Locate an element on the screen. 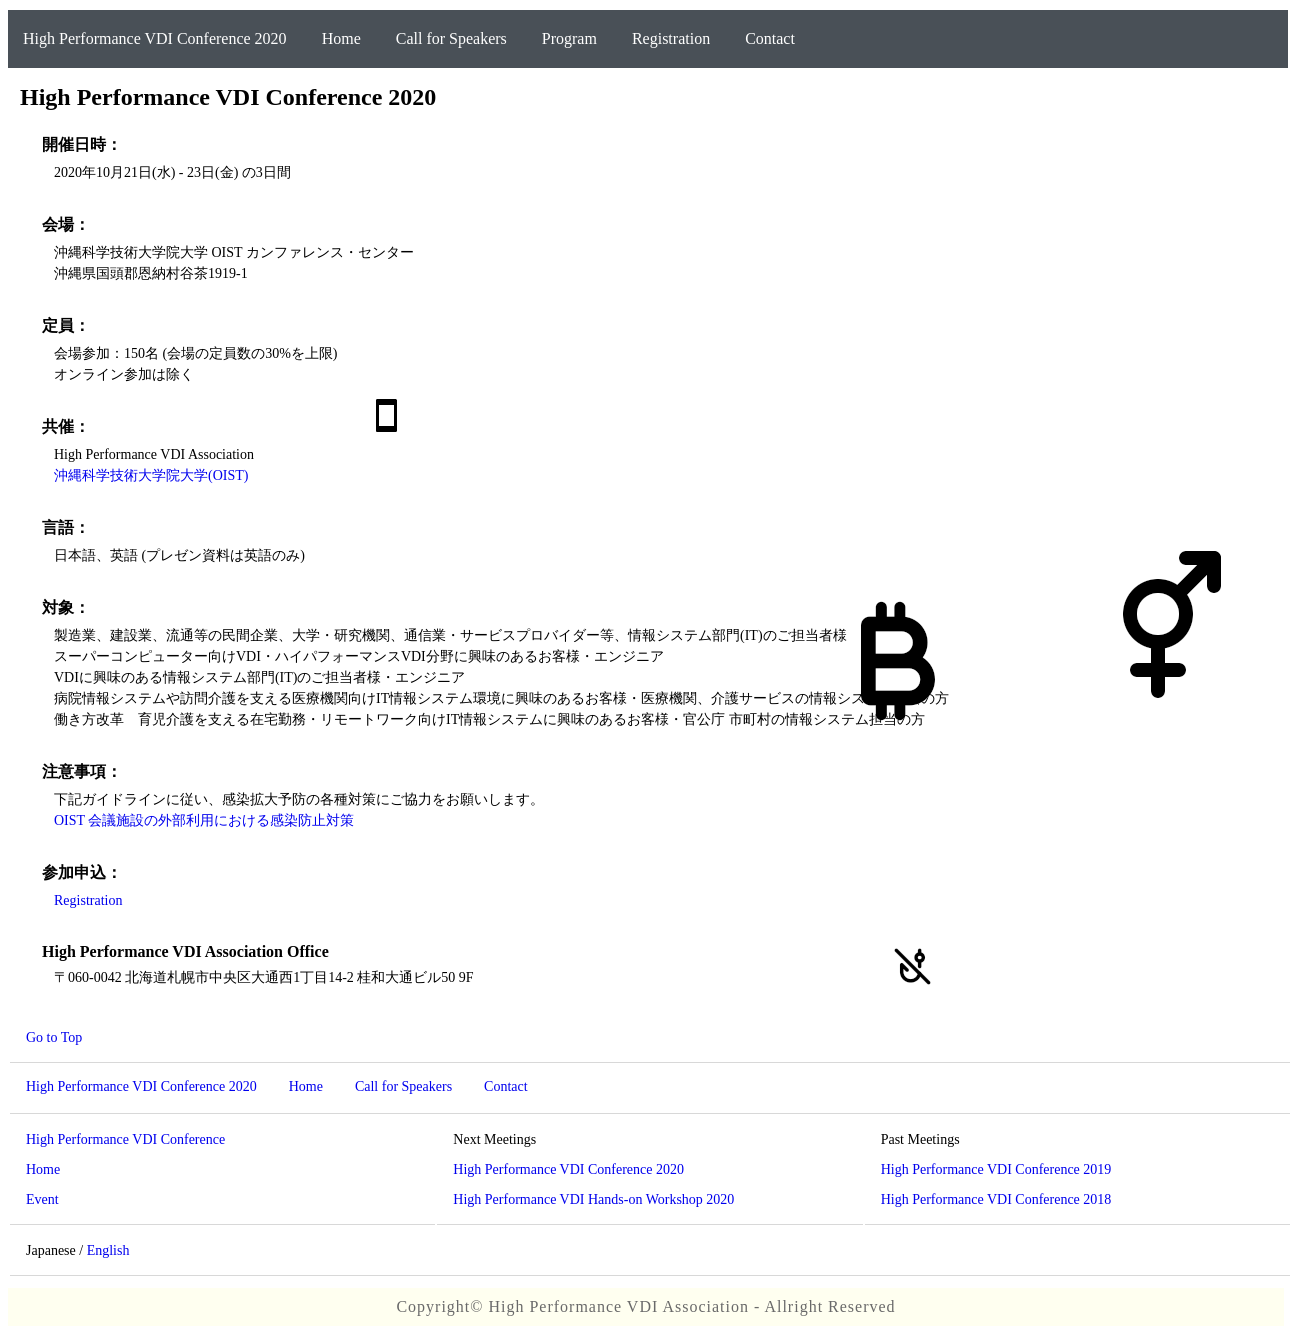 The image size is (1292, 1334). select bigender identity option is located at coordinates (1165, 621).